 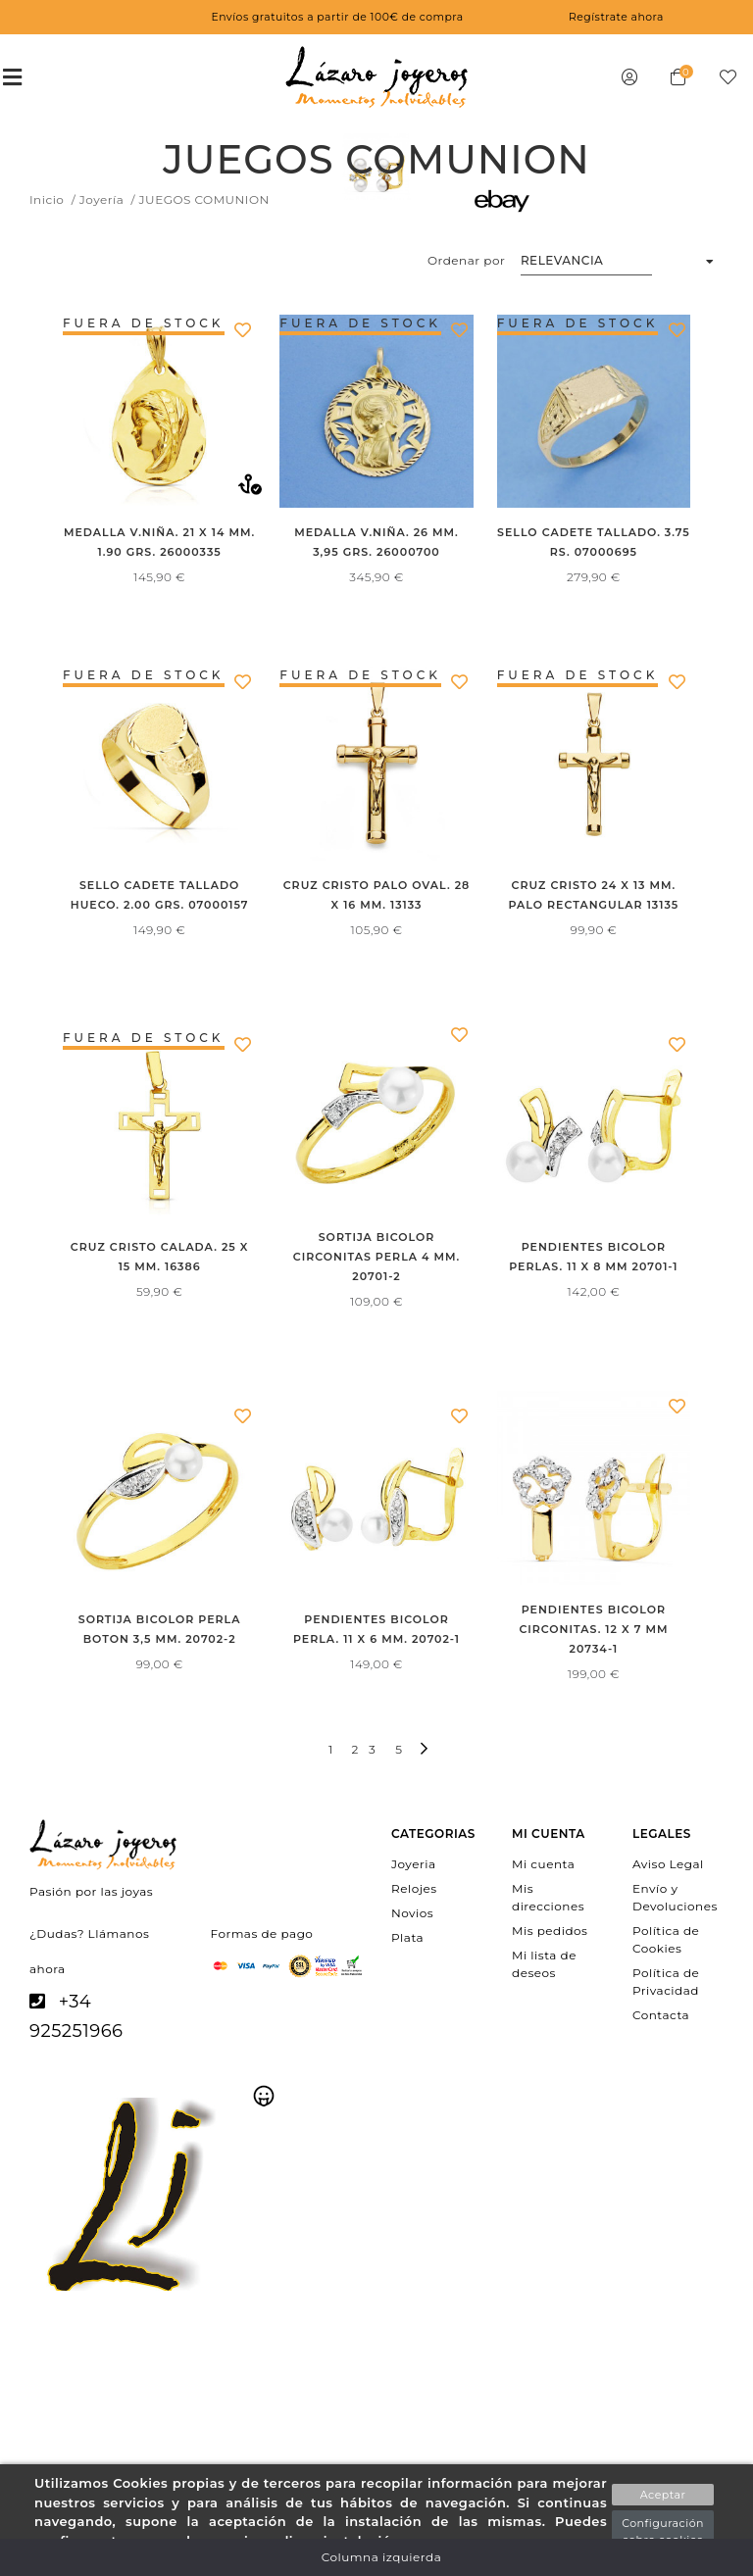 What do you see at coordinates (249, 483) in the screenshot?
I see `verified anchor point or location` at bounding box center [249, 483].